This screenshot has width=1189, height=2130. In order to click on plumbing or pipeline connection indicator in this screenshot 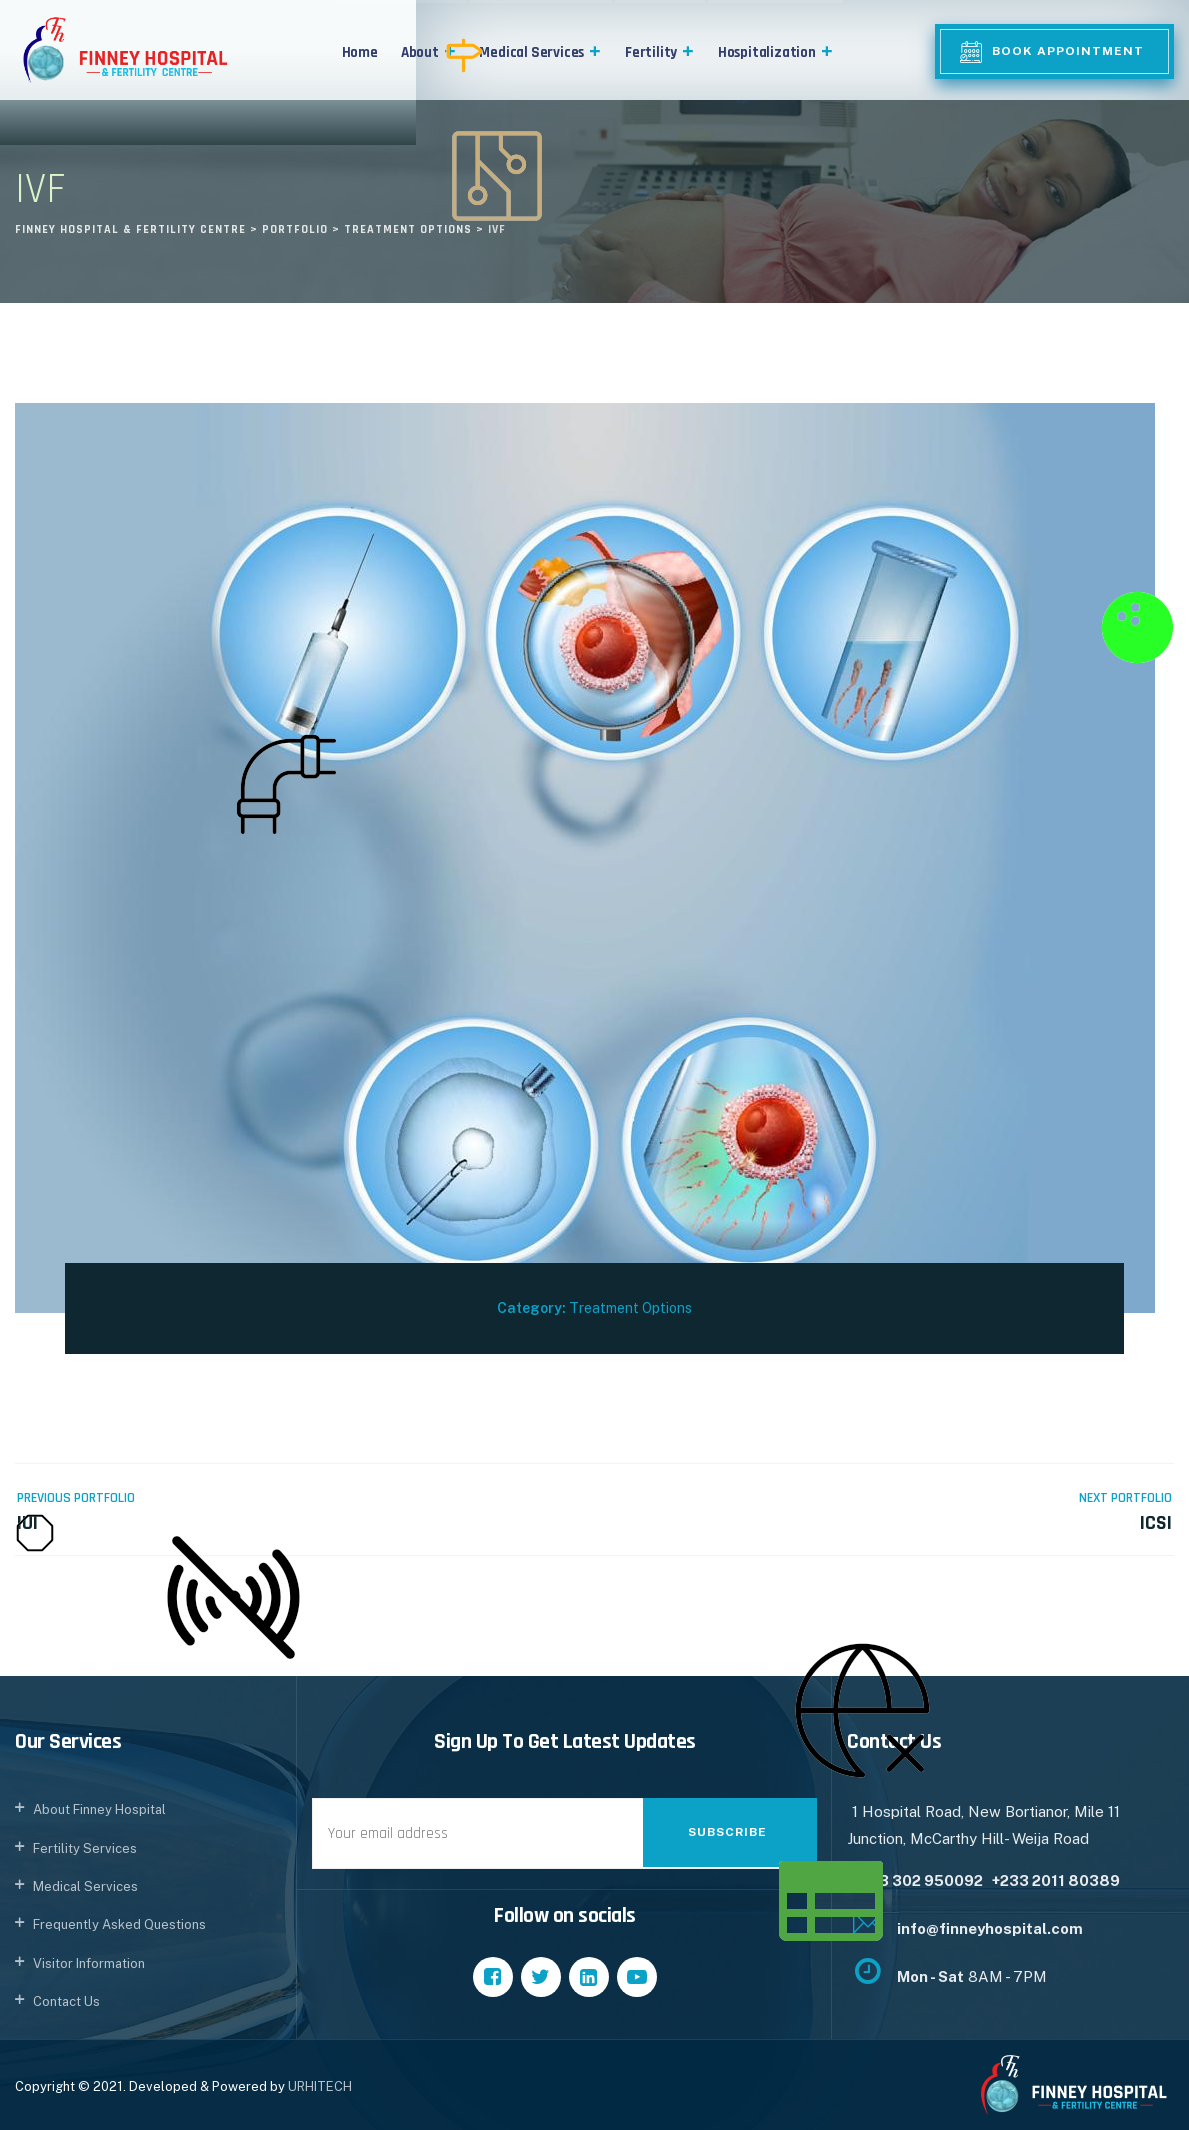, I will do `click(282, 780)`.